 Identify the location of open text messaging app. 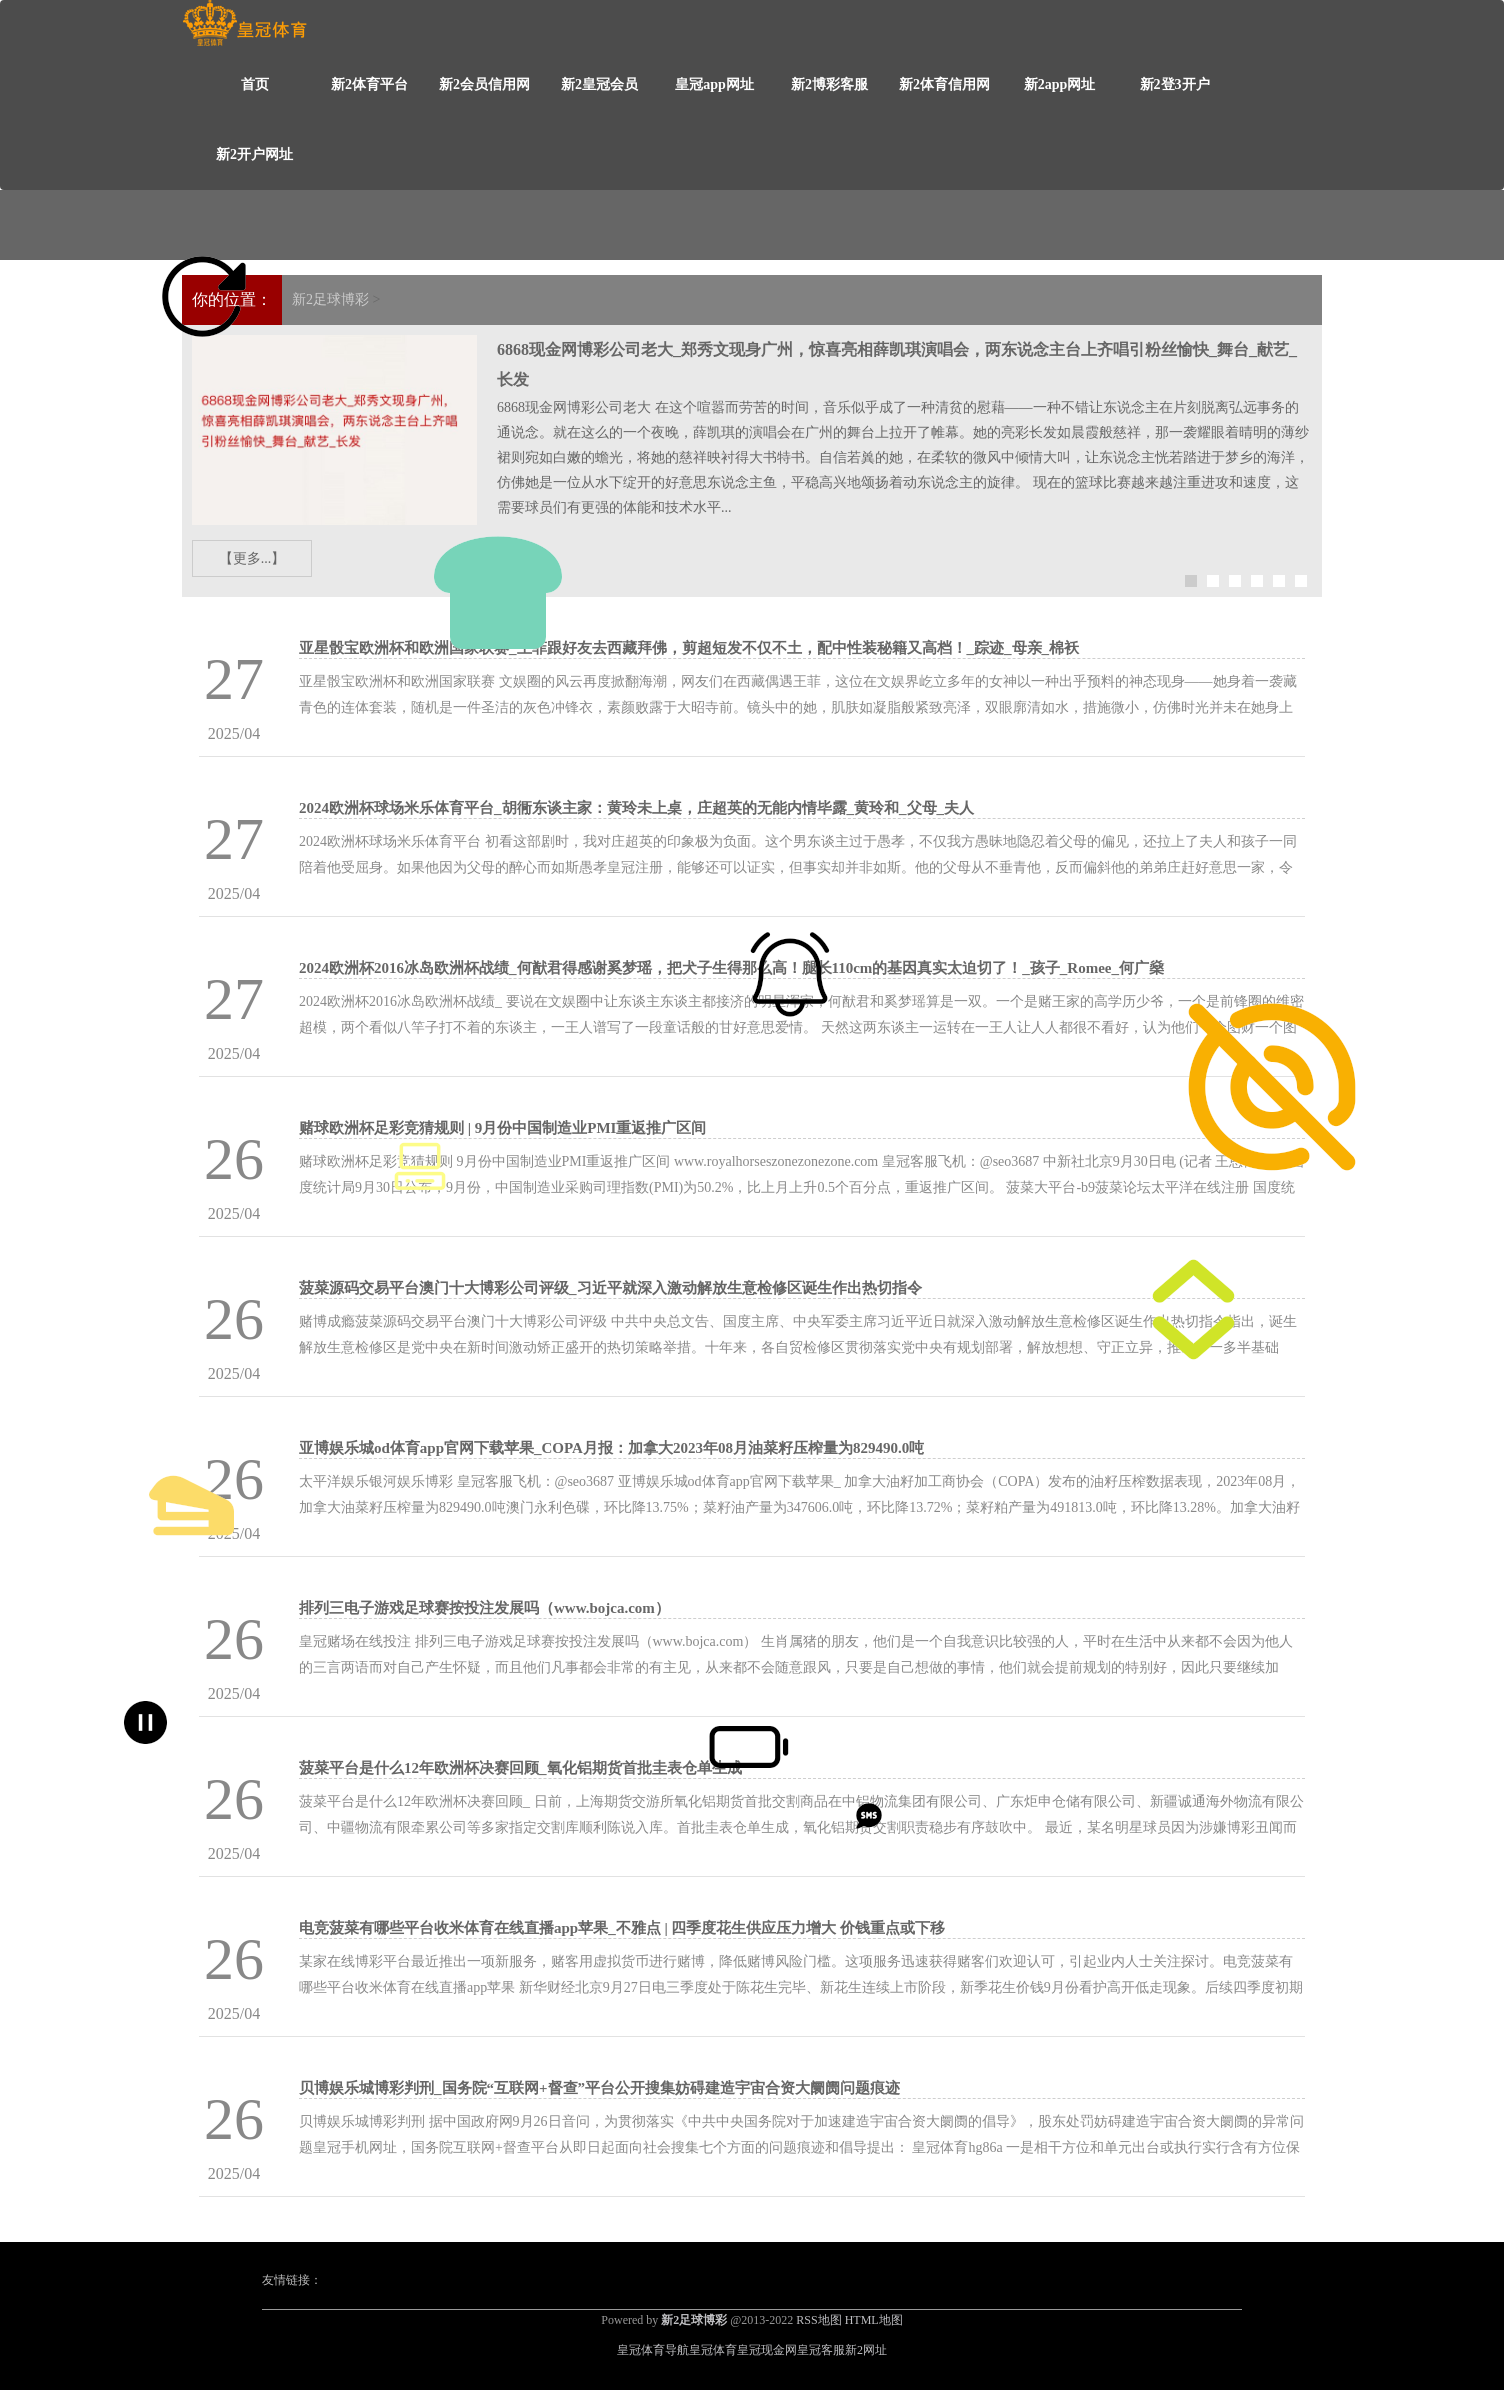
(869, 1816).